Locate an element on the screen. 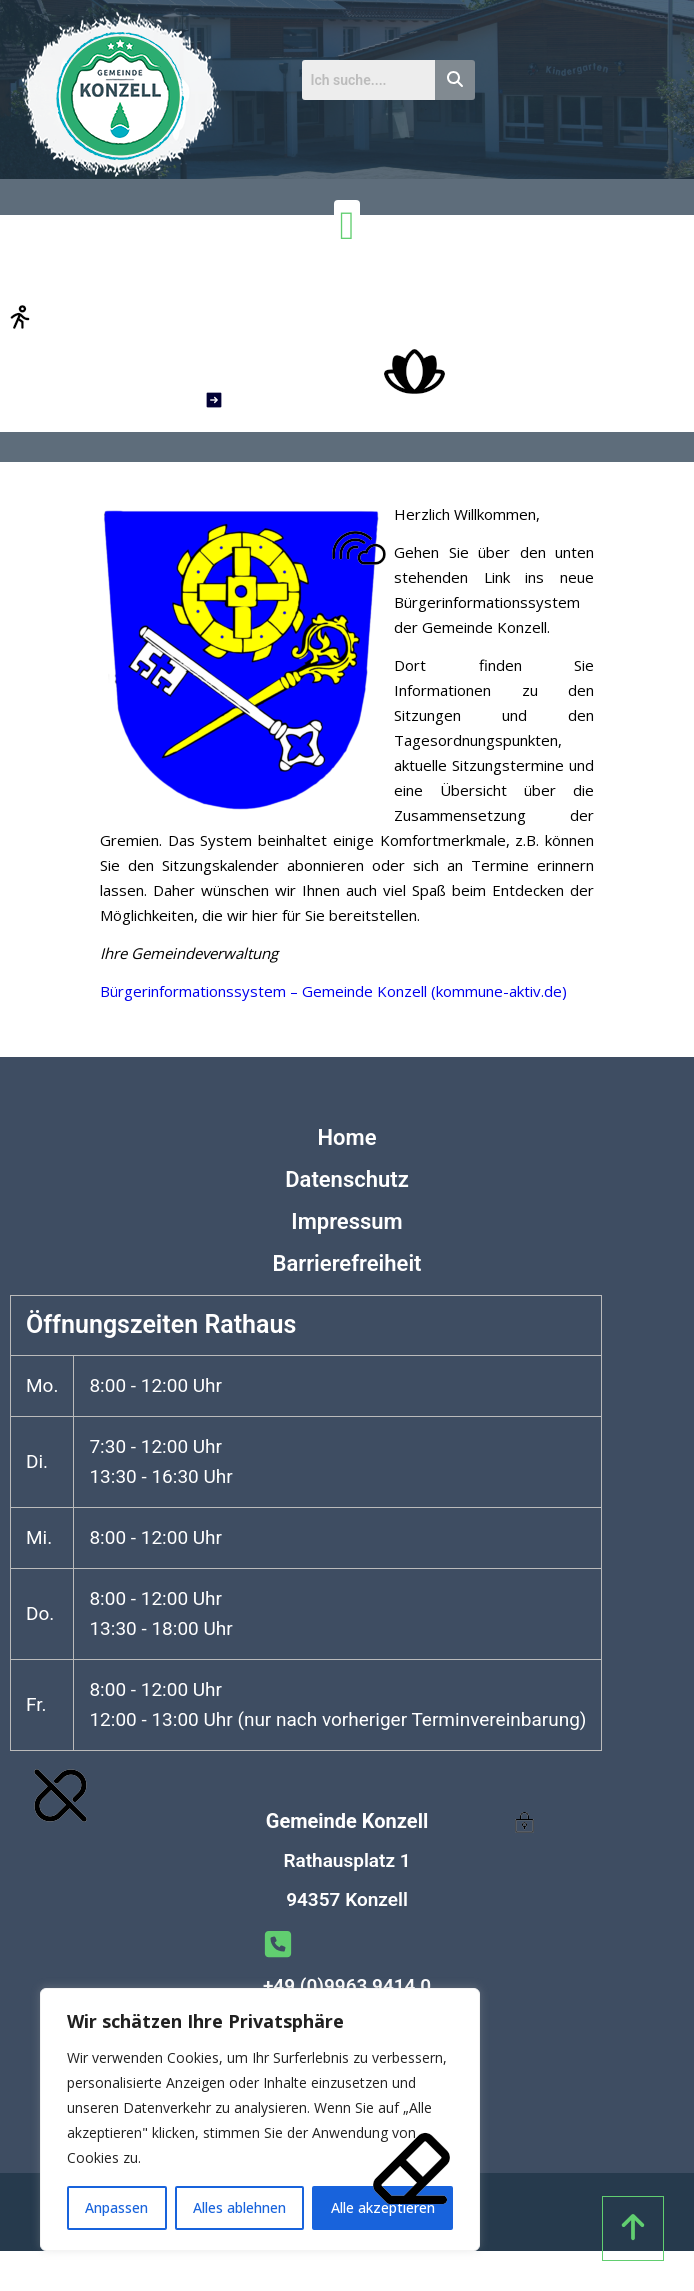 Image resolution: width=694 pixels, height=2291 pixels. navigate to the next item or screen is located at coordinates (214, 400).